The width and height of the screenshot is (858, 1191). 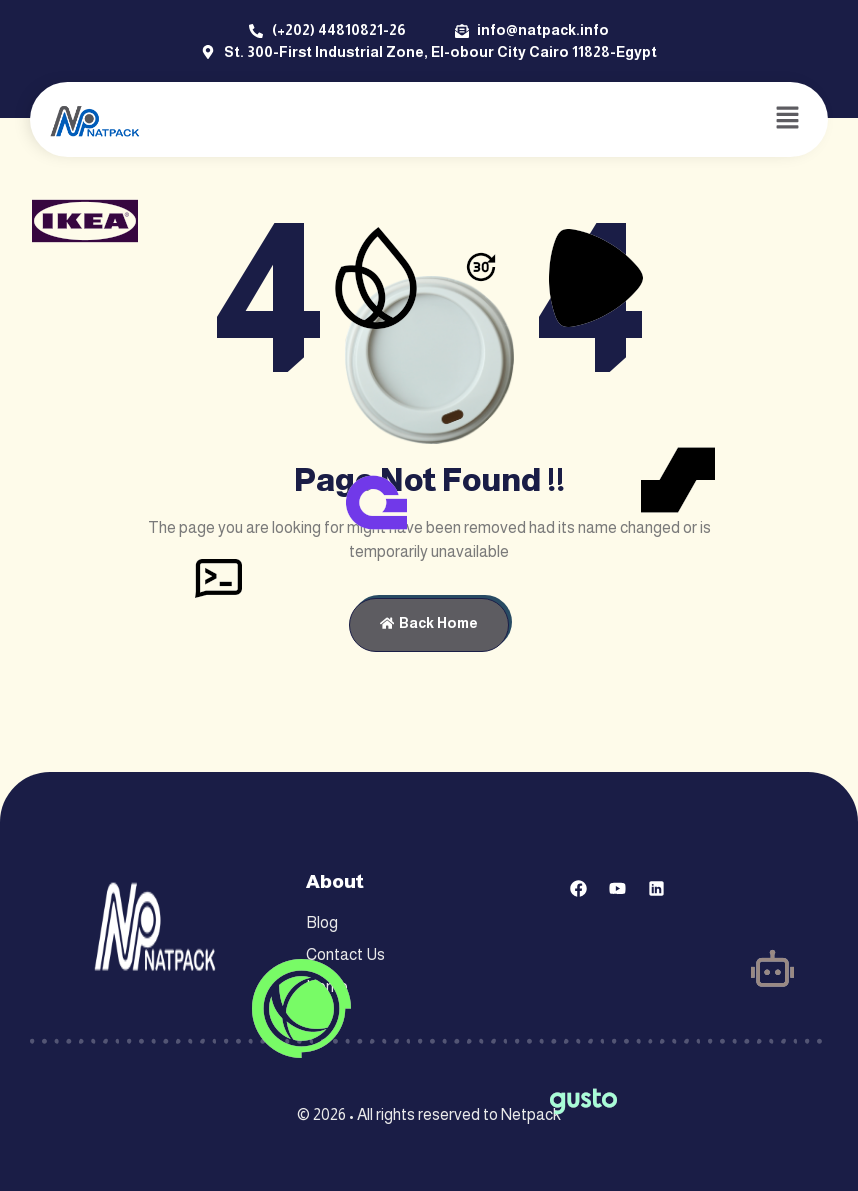 What do you see at coordinates (772, 970) in the screenshot?
I see `access AI or chatbot features` at bounding box center [772, 970].